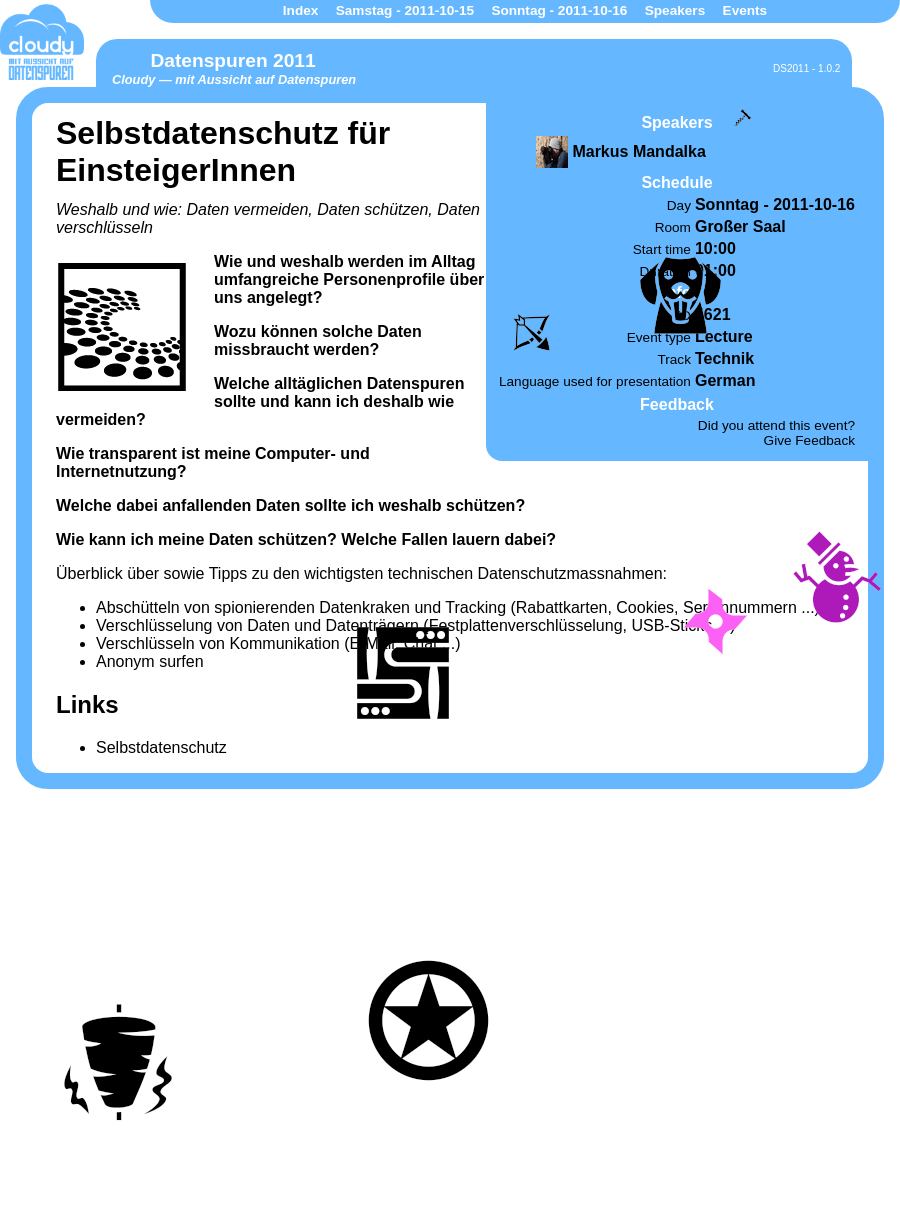 Image resolution: width=900 pixels, height=1207 pixels. What do you see at coordinates (742, 117) in the screenshot?
I see `wine or beverage tool in a kitchen app` at bounding box center [742, 117].